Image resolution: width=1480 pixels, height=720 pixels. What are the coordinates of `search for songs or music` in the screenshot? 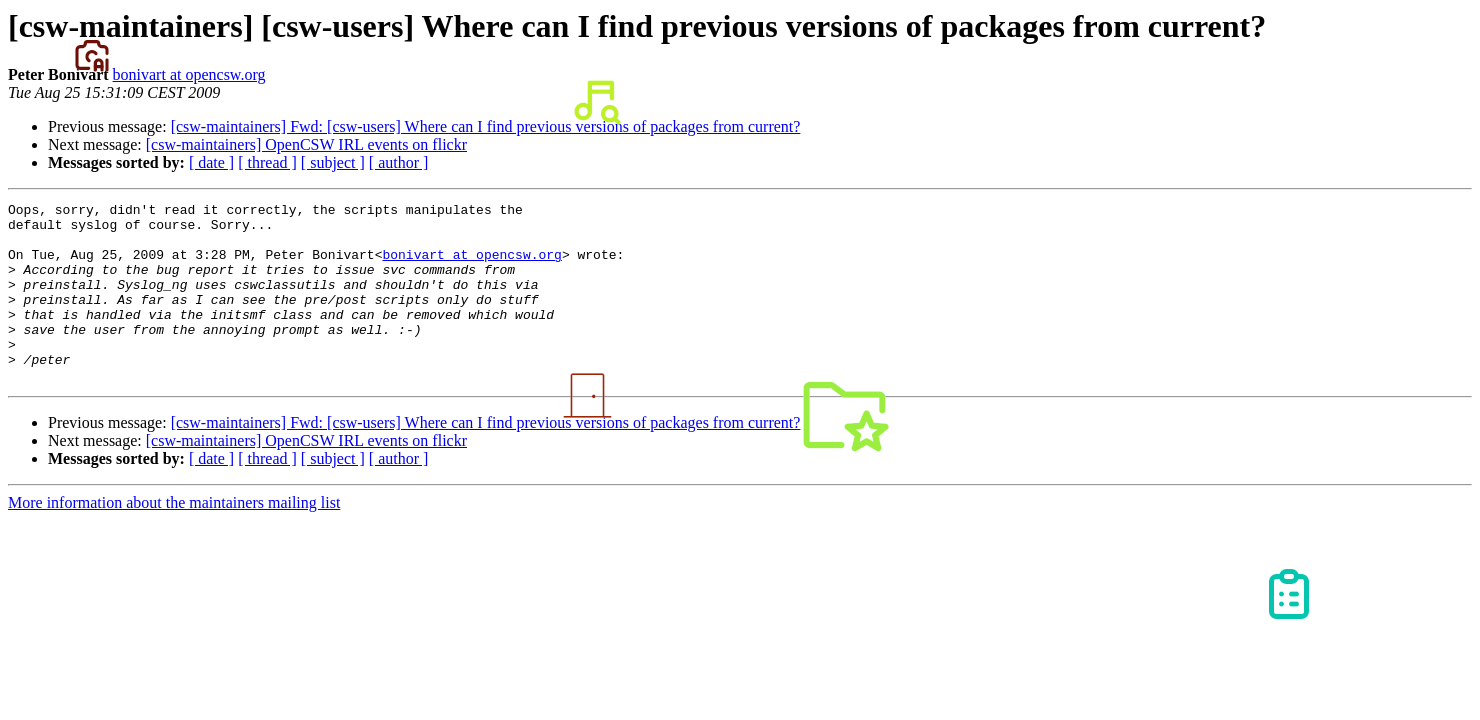 It's located at (596, 100).